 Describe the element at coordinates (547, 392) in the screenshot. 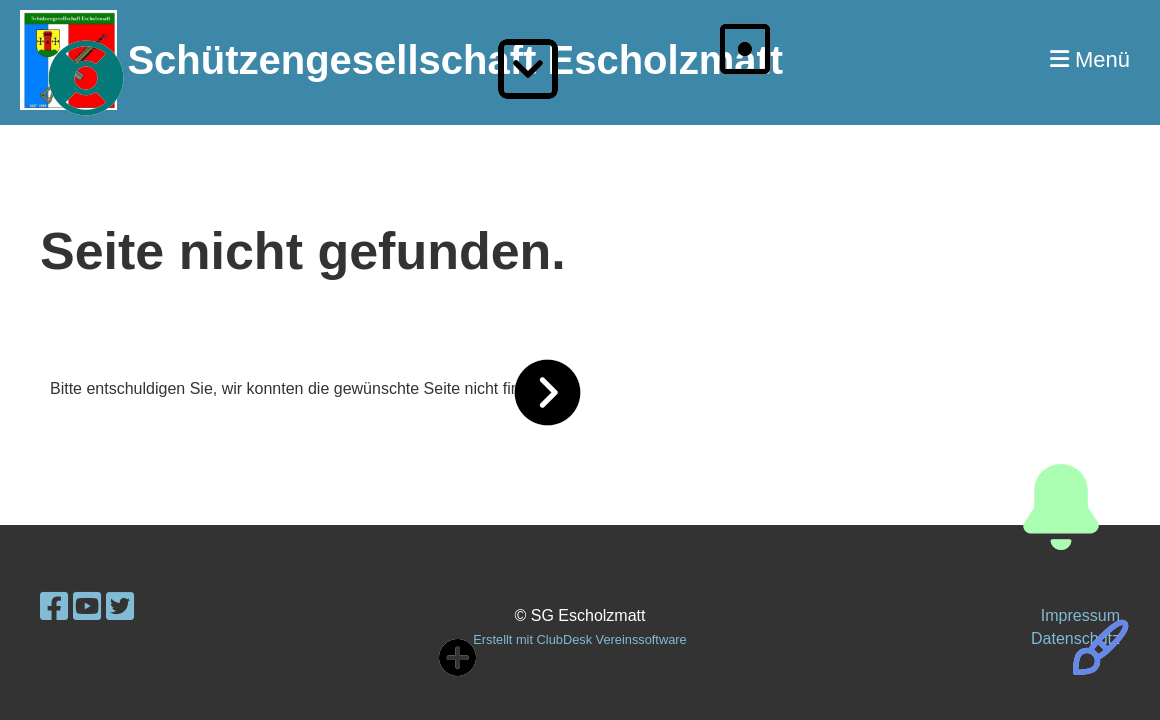

I see `go to the next item or page` at that location.